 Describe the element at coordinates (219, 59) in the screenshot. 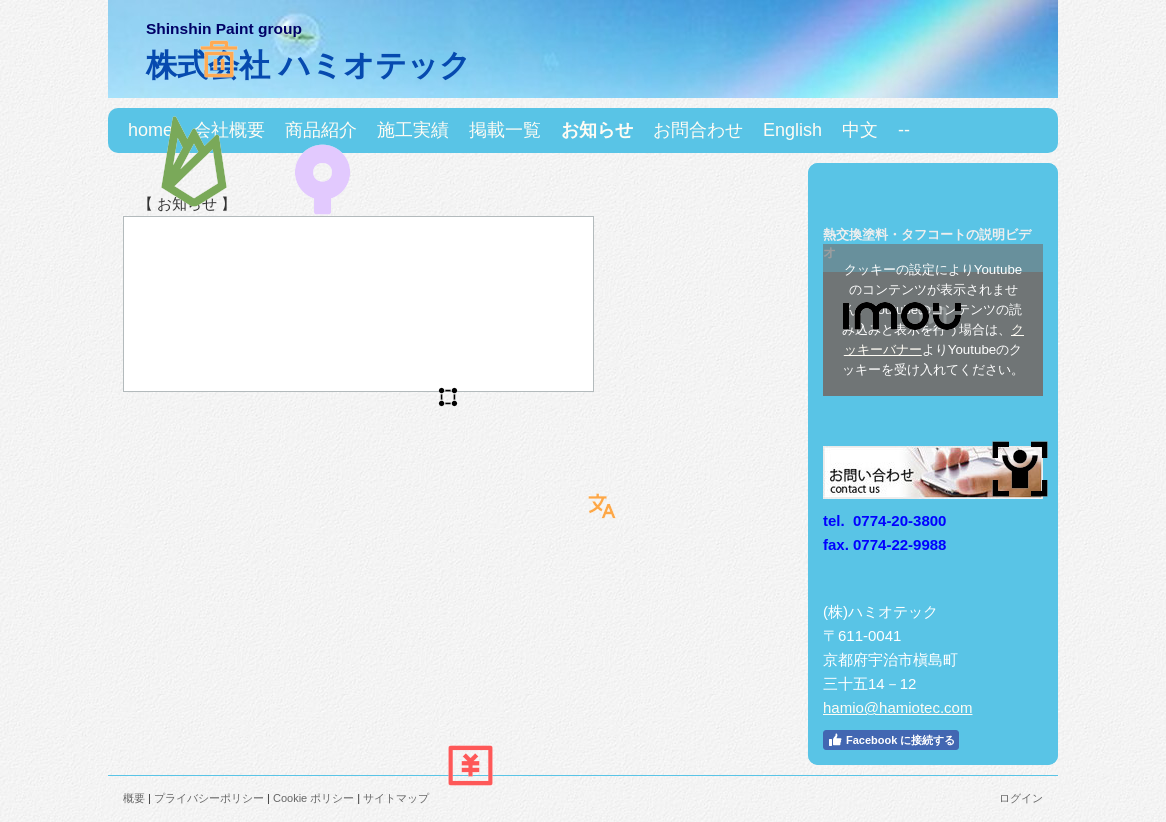

I see `delete selected item` at that location.